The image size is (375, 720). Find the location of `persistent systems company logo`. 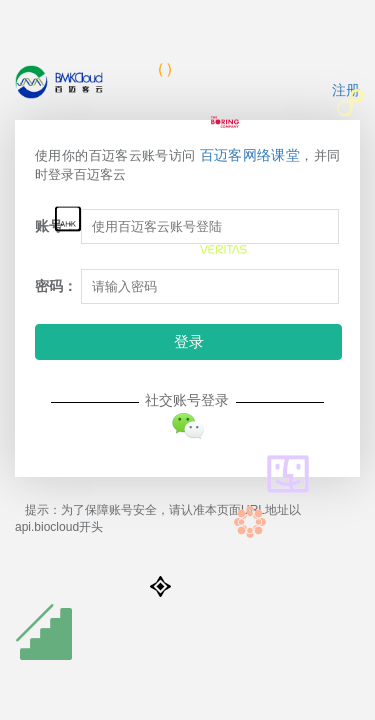

persistent systems company logo is located at coordinates (350, 102).